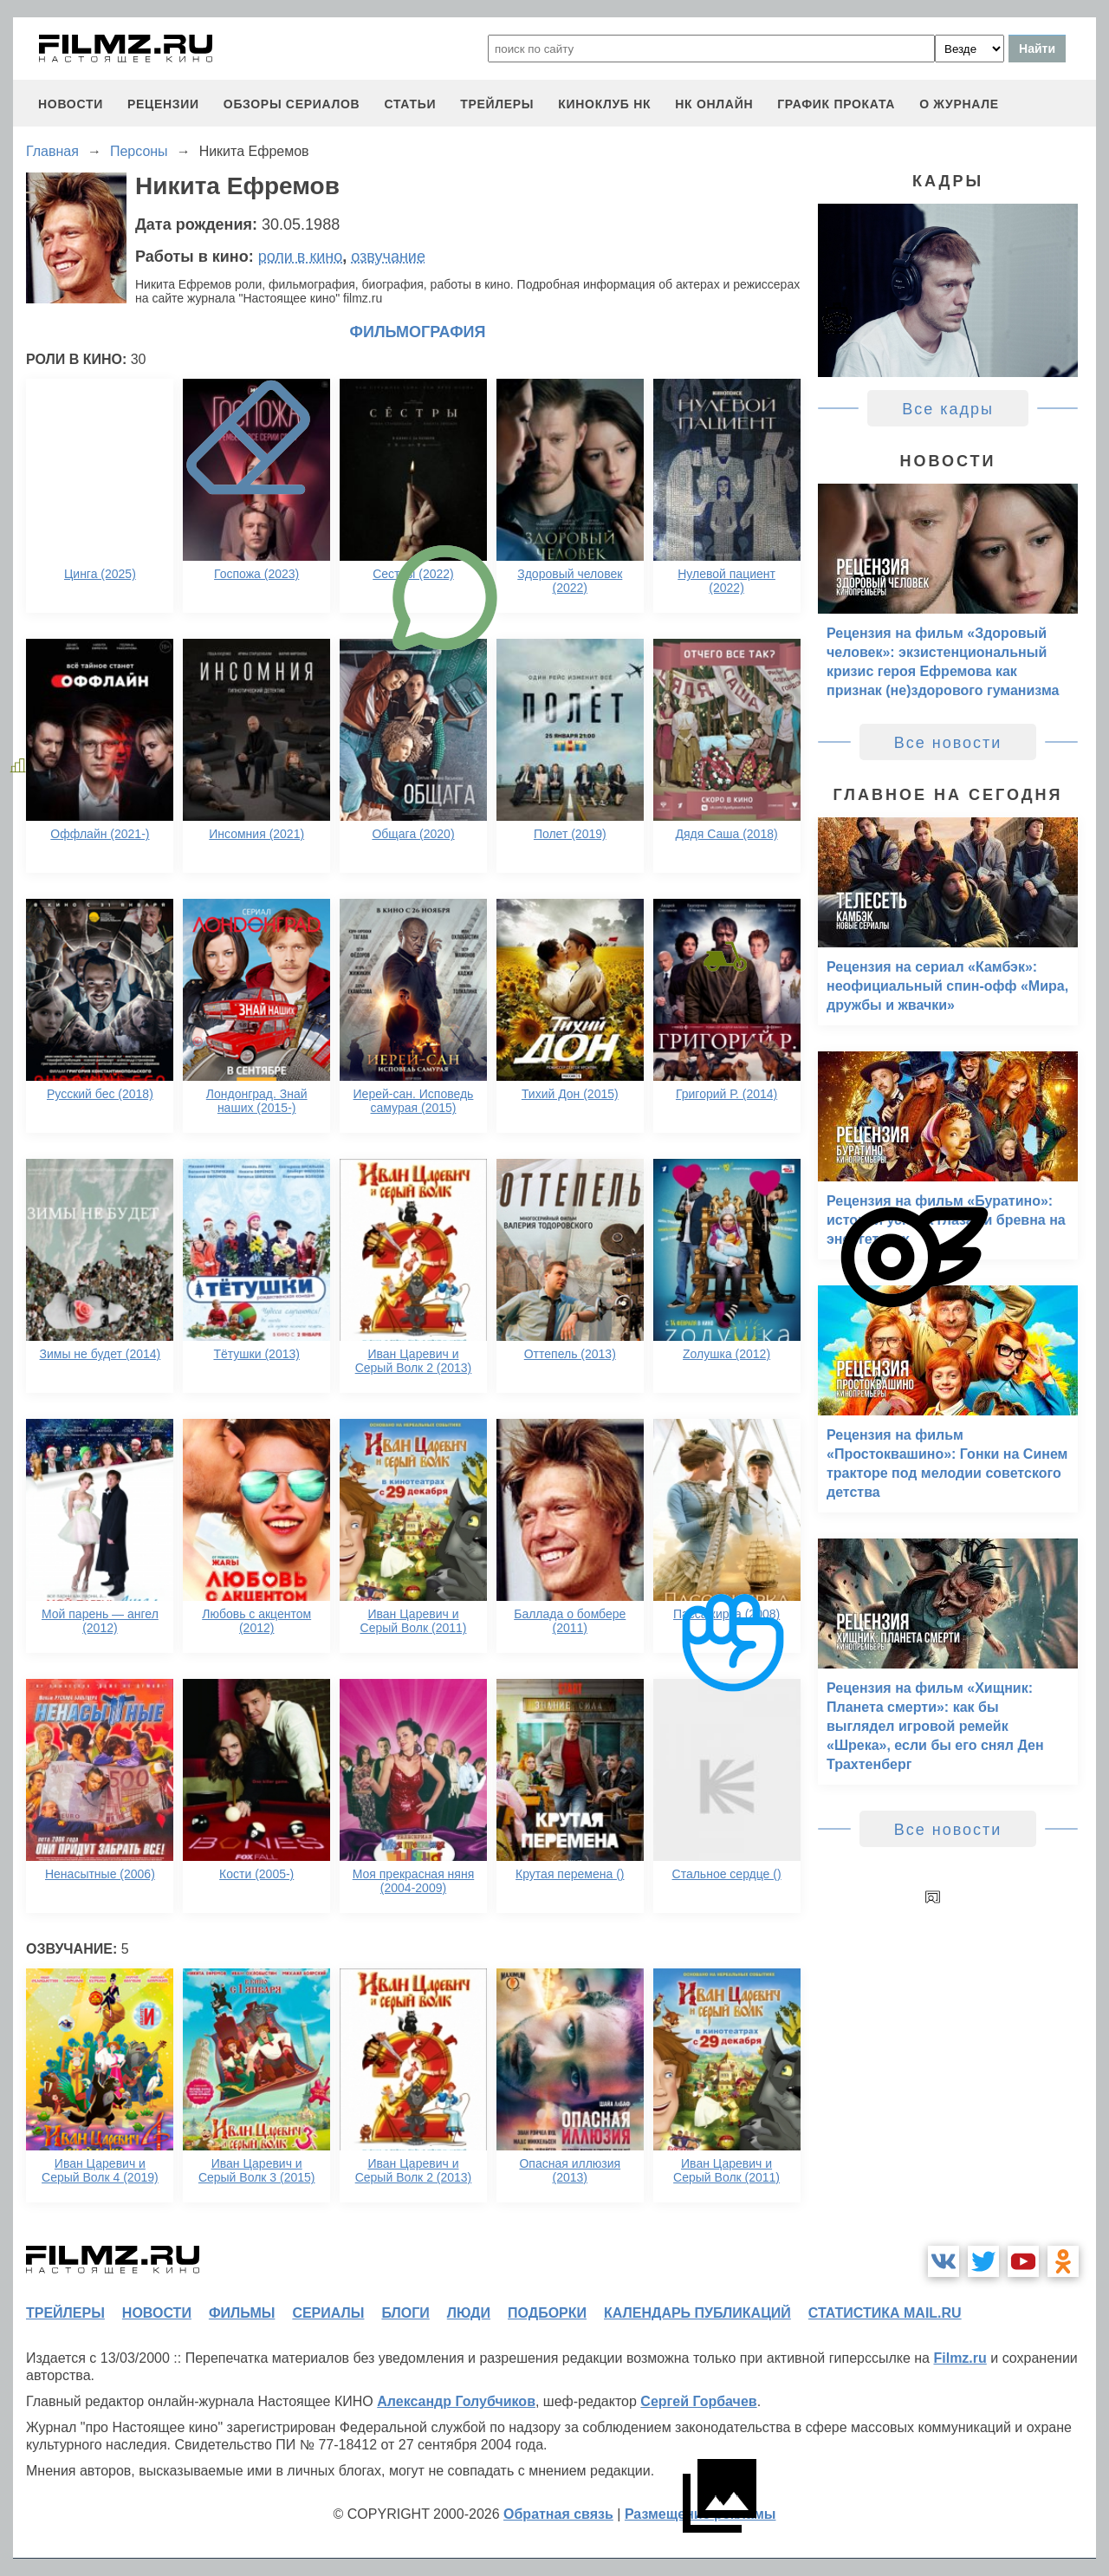 This screenshot has height=2576, width=1109. What do you see at coordinates (725, 958) in the screenshot?
I see `select moped or scooter delivery` at bounding box center [725, 958].